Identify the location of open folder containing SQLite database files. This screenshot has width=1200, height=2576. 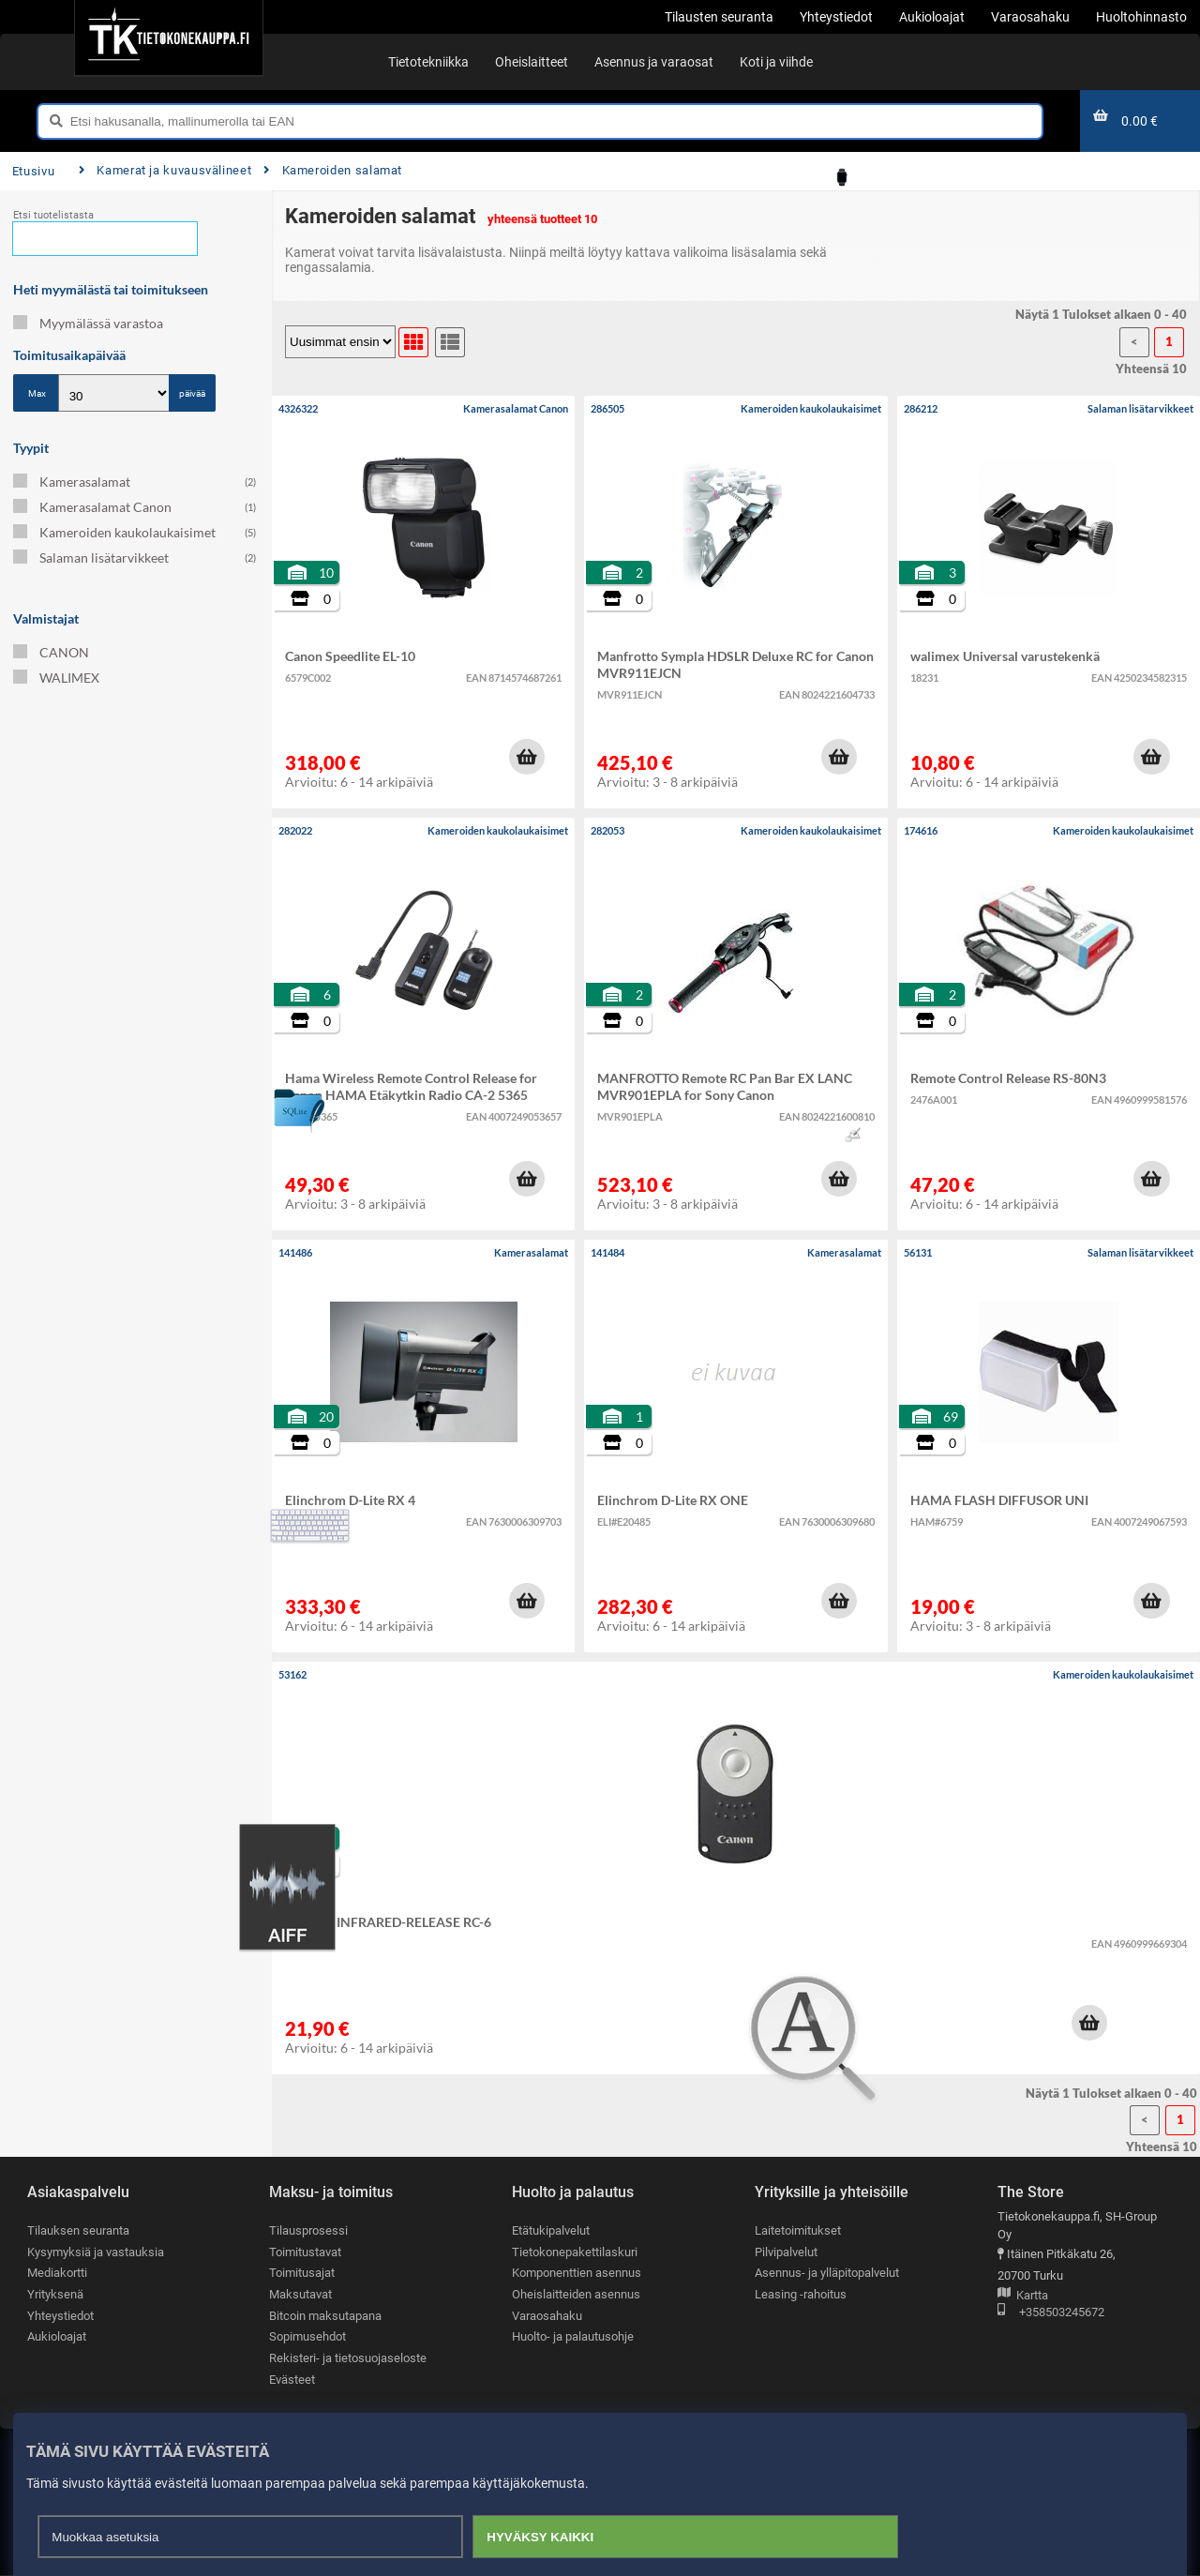
(297, 1108).